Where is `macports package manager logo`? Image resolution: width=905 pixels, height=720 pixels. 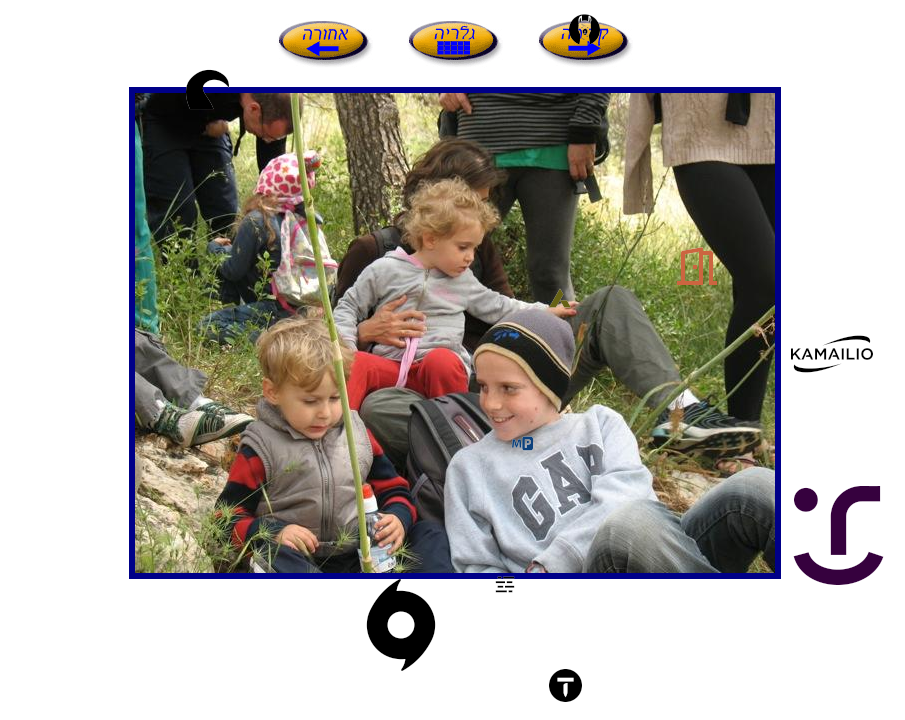 macports package manager logo is located at coordinates (522, 443).